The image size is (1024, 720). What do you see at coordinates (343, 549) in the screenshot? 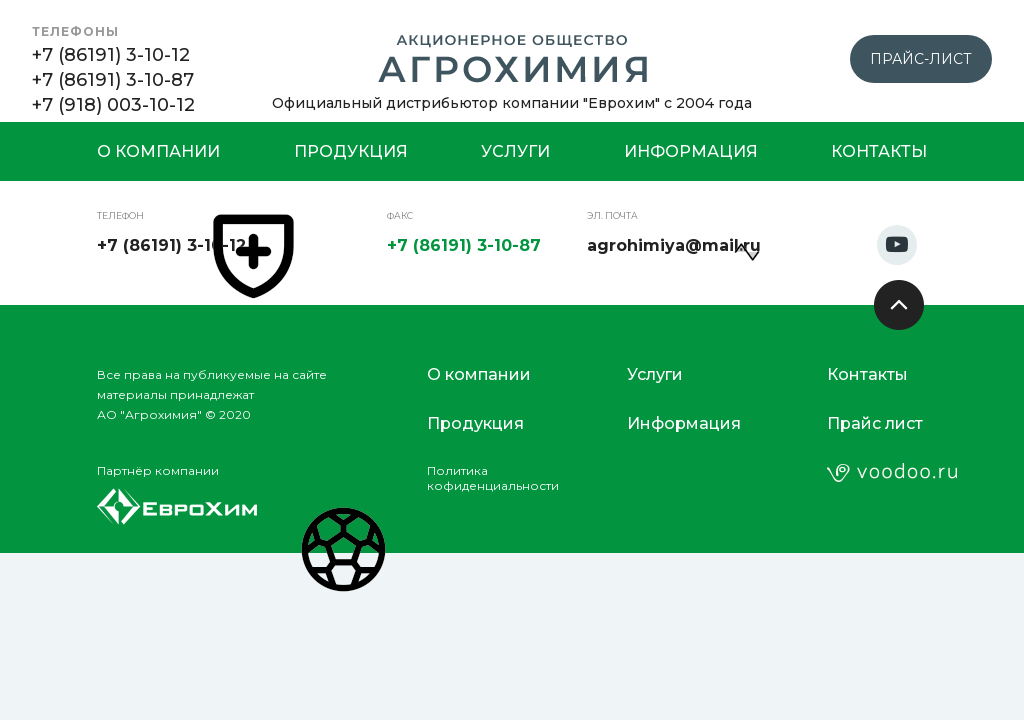
I see `access soccer or football content` at bounding box center [343, 549].